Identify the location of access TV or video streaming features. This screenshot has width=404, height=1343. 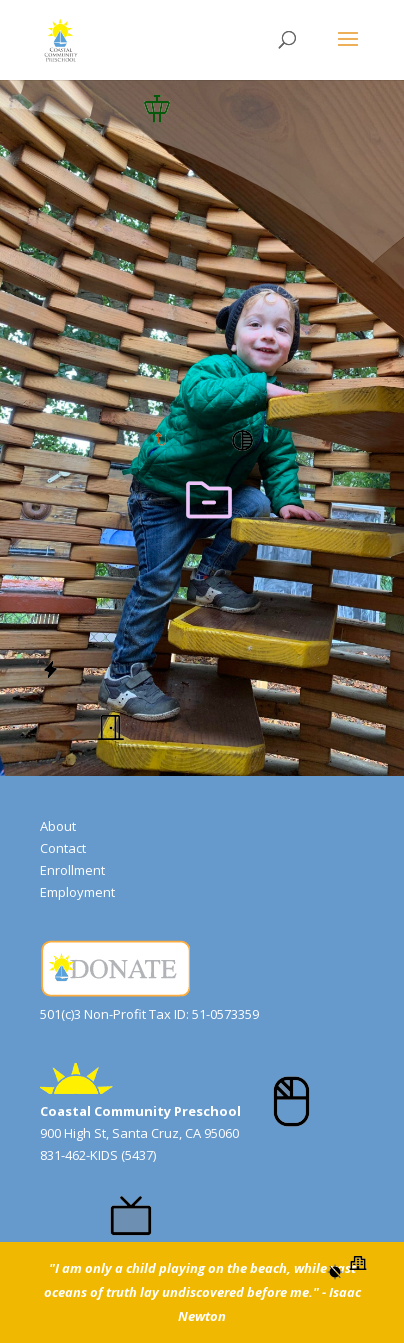
(131, 1218).